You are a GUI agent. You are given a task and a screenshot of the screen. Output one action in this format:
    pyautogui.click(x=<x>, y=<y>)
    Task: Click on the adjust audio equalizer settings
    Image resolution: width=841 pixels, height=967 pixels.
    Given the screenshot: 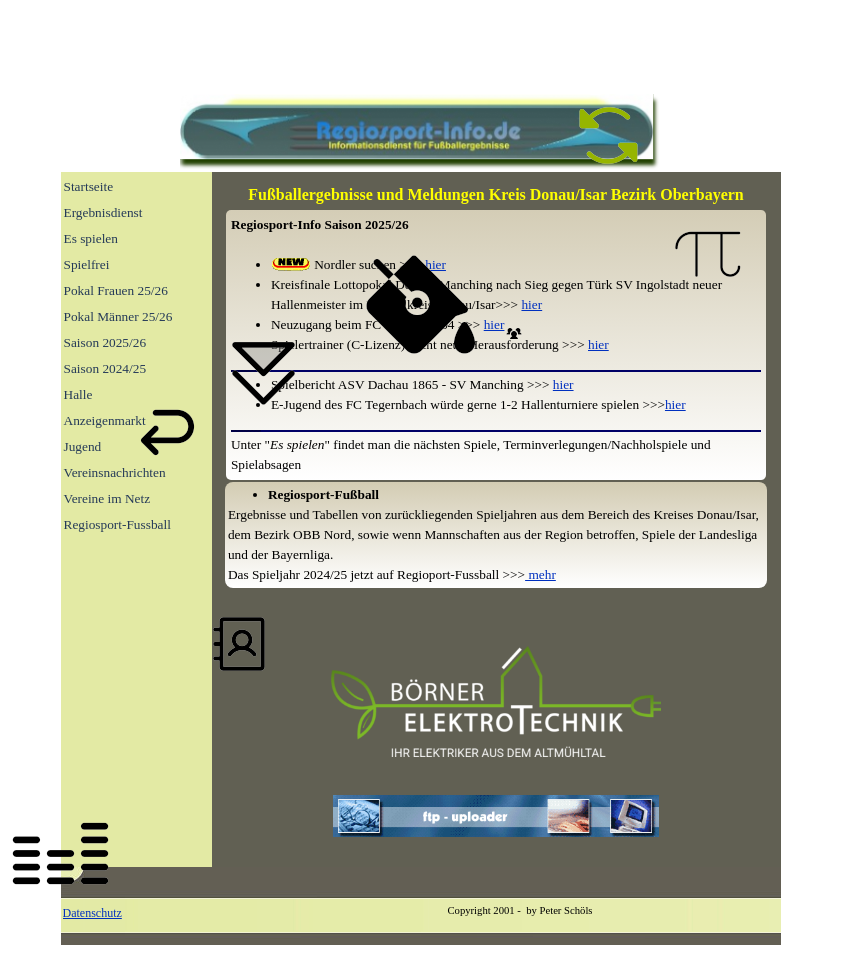 What is the action you would take?
    pyautogui.click(x=60, y=853)
    